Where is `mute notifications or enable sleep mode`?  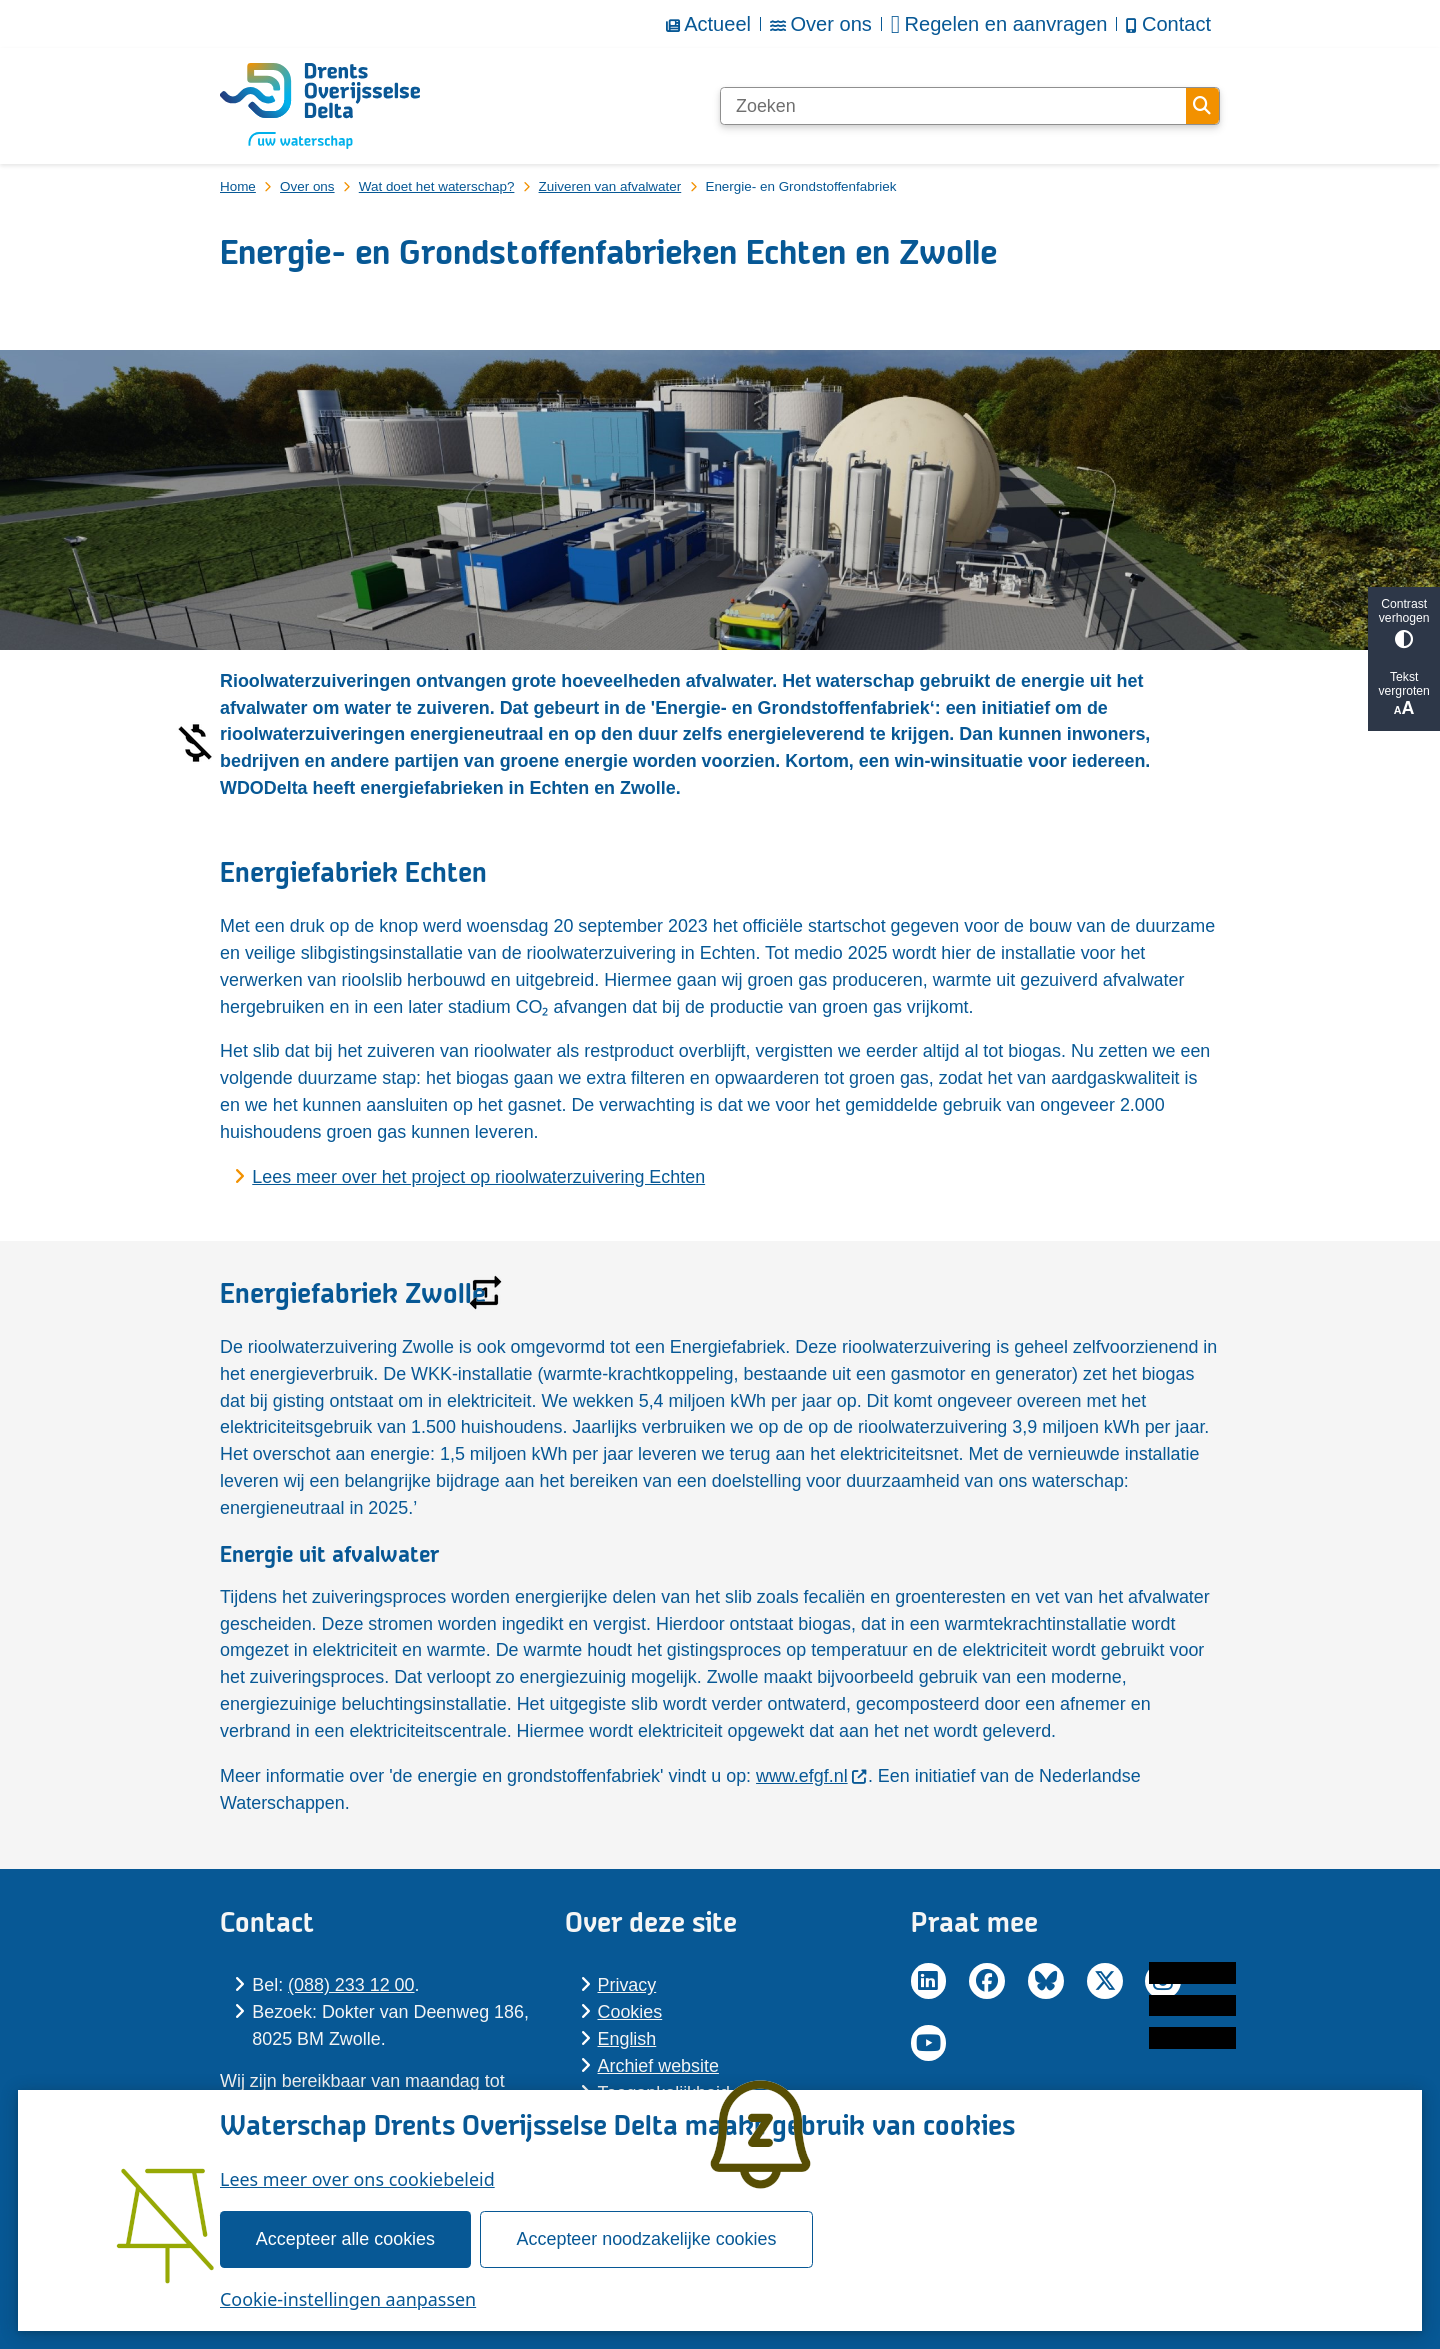
mute notifications or enable sleep mode is located at coordinates (760, 2134).